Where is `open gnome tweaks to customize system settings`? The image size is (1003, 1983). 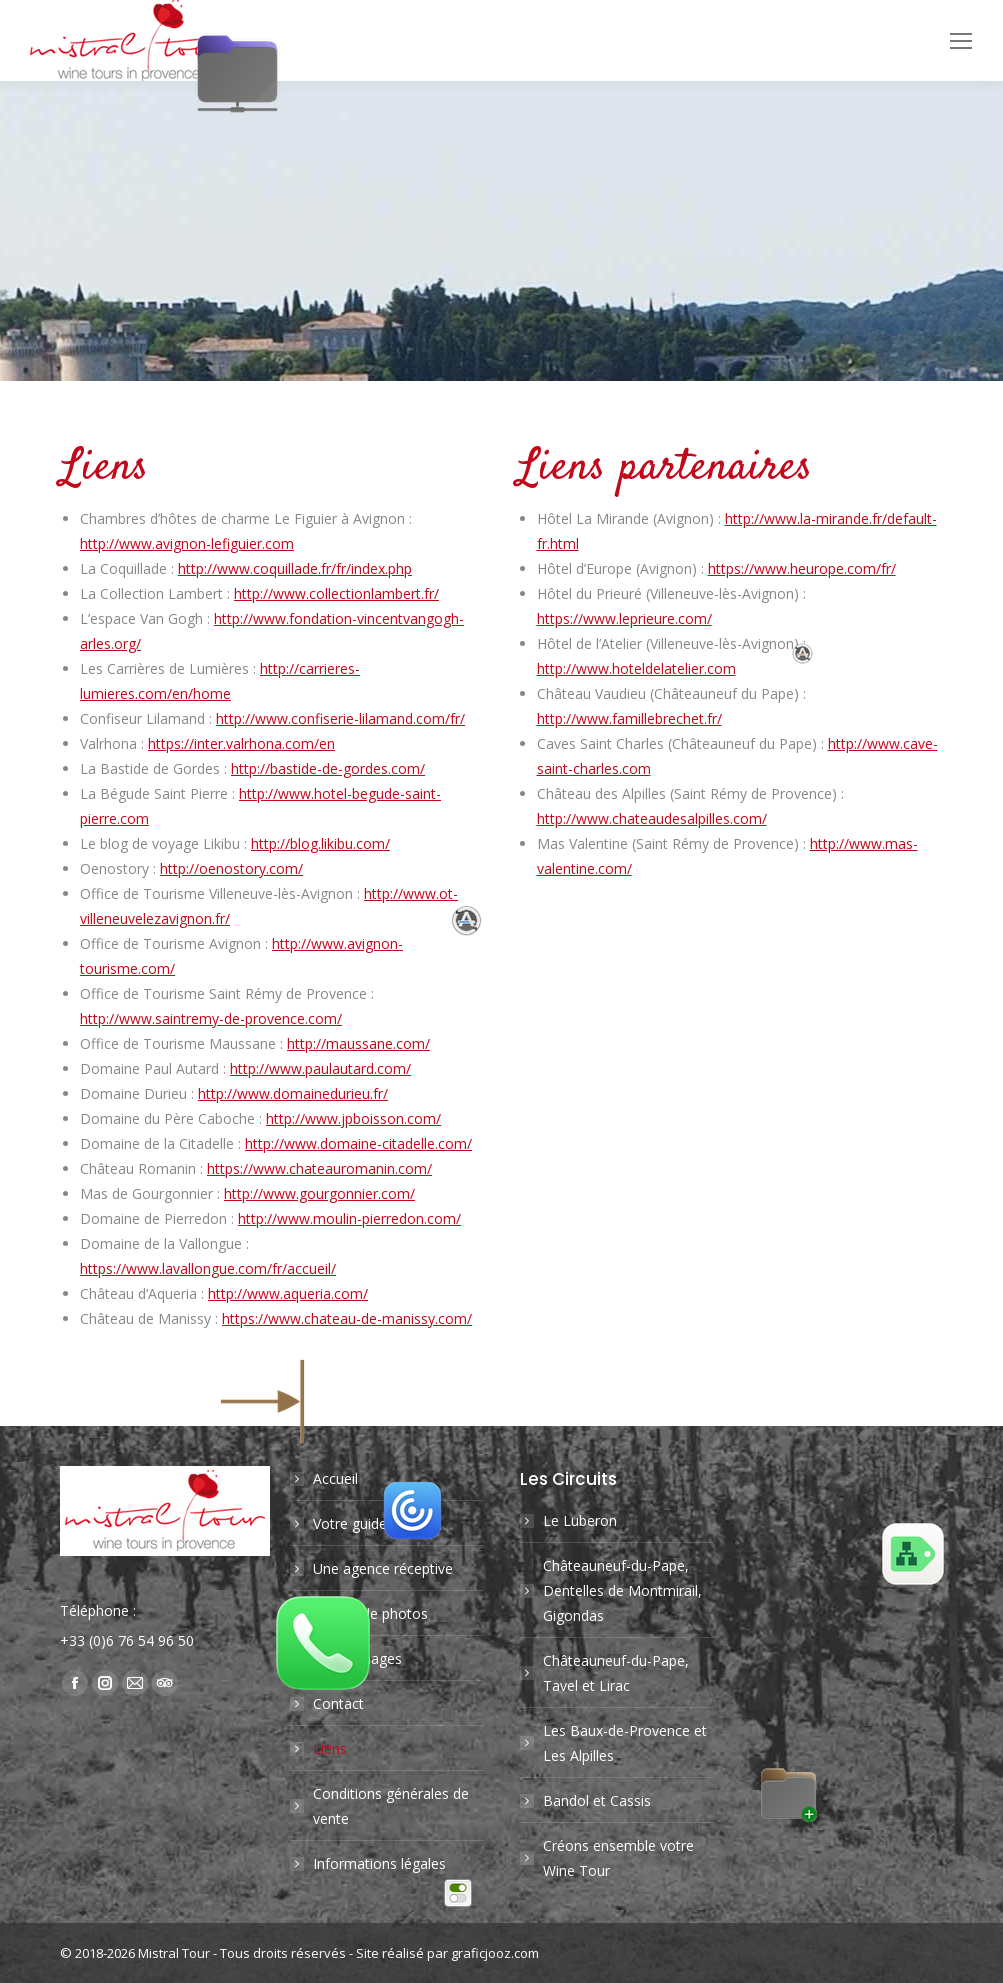
open gnome tweaks to customize system settings is located at coordinates (458, 1893).